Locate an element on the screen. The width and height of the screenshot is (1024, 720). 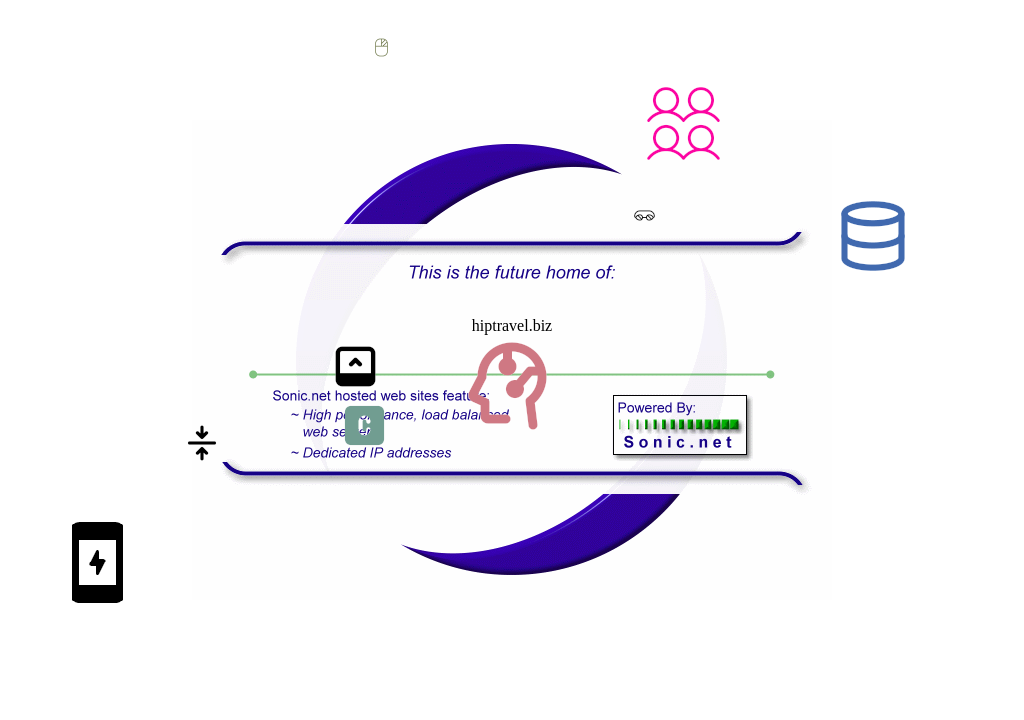
access swimming or sports activity settings is located at coordinates (644, 215).